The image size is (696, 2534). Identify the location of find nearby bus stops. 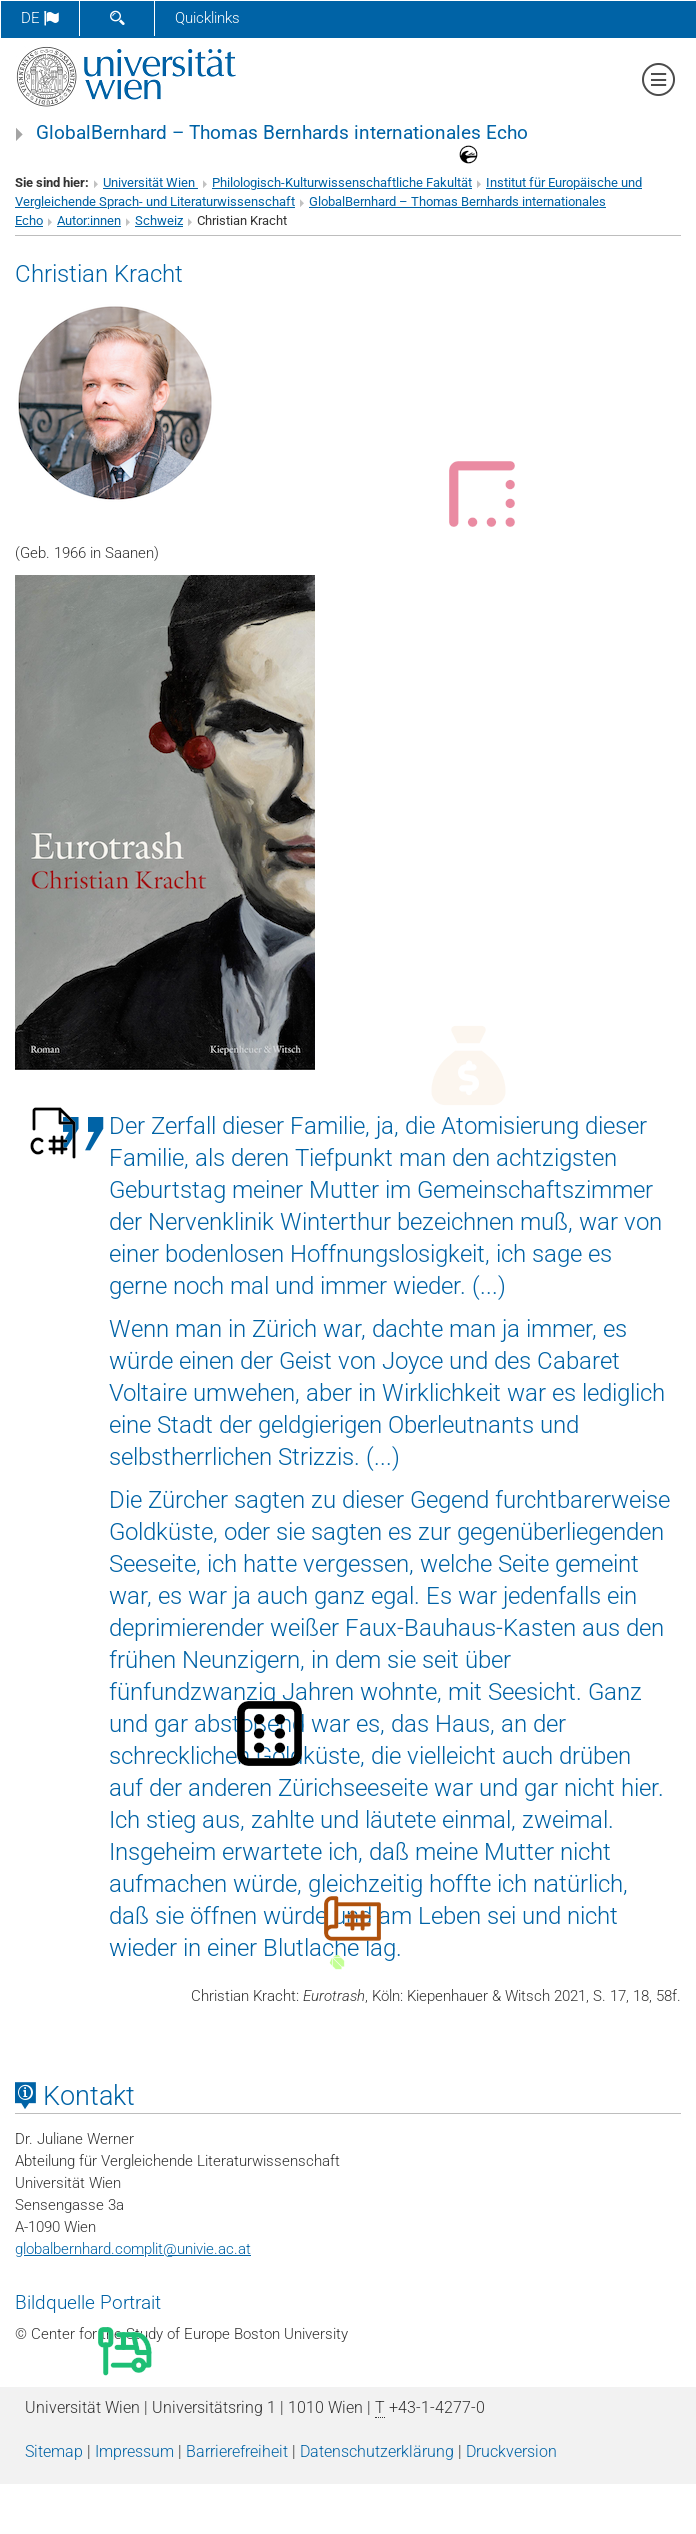
(123, 2352).